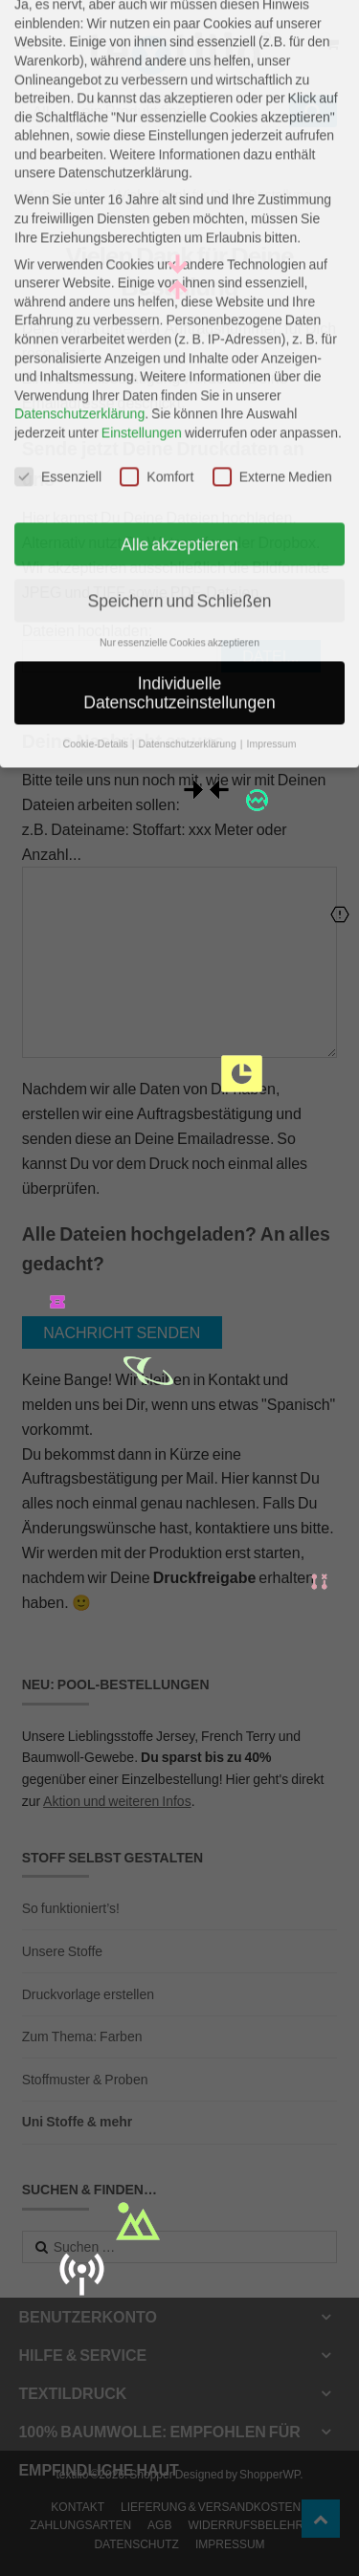 The image size is (359, 2576). Describe the element at coordinates (137, 2221) in the screenshot. I see `view landscape or nature photos` at that location.